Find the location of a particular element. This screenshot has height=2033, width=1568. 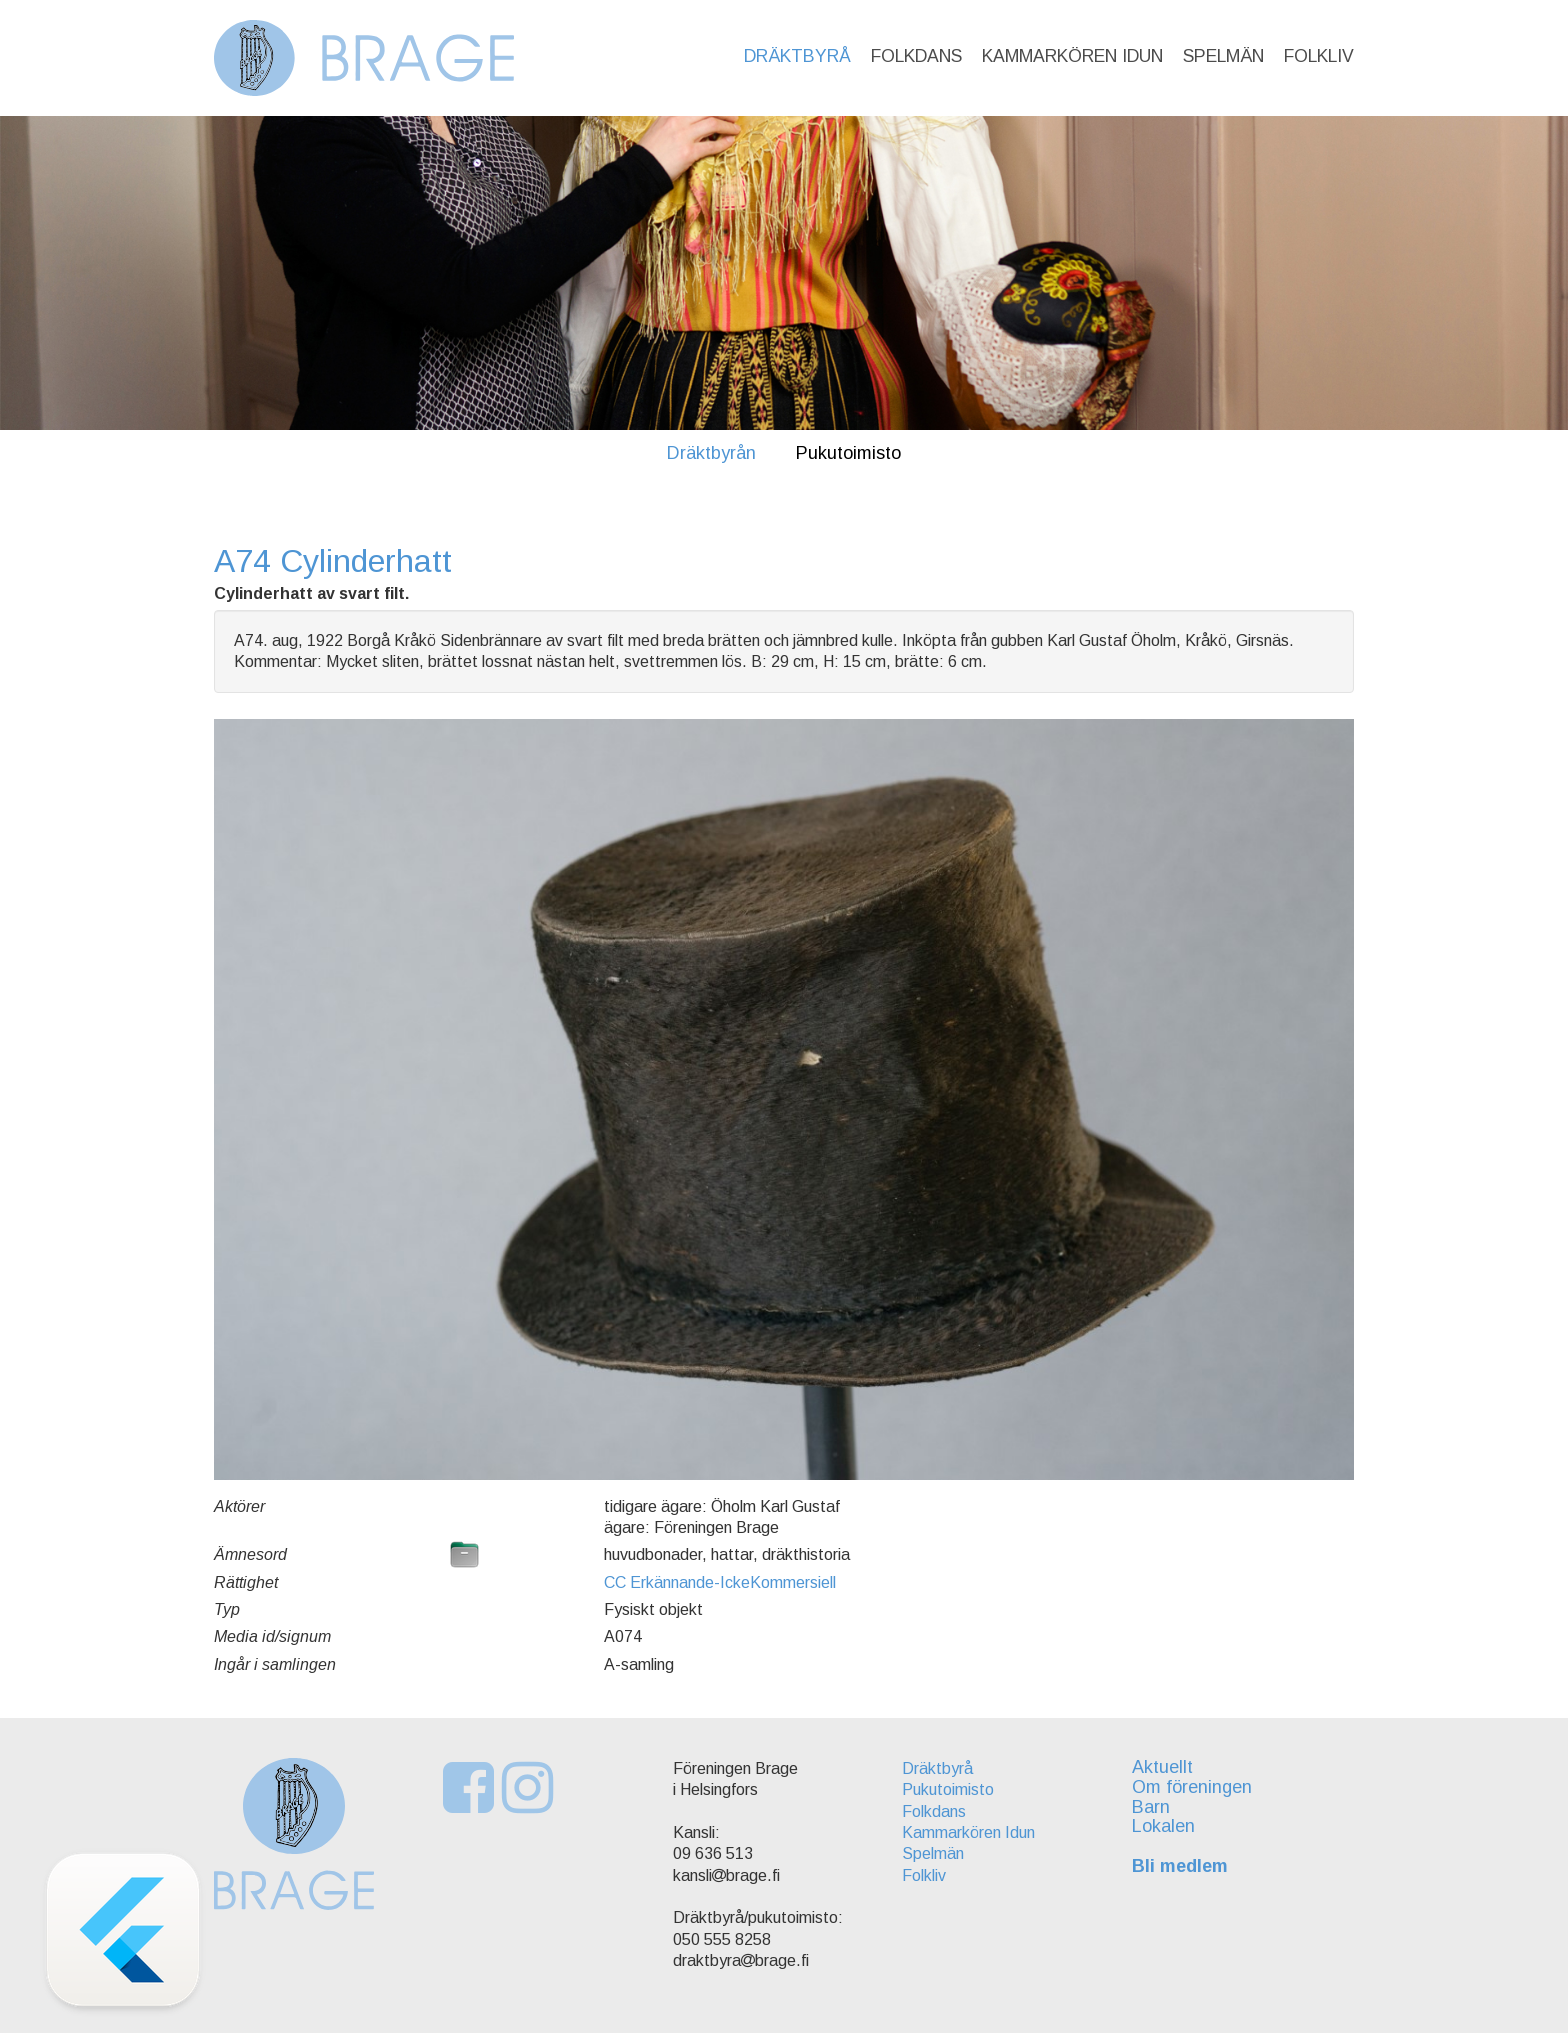

open the Flutter development application is located at coordinates (123, 1930).